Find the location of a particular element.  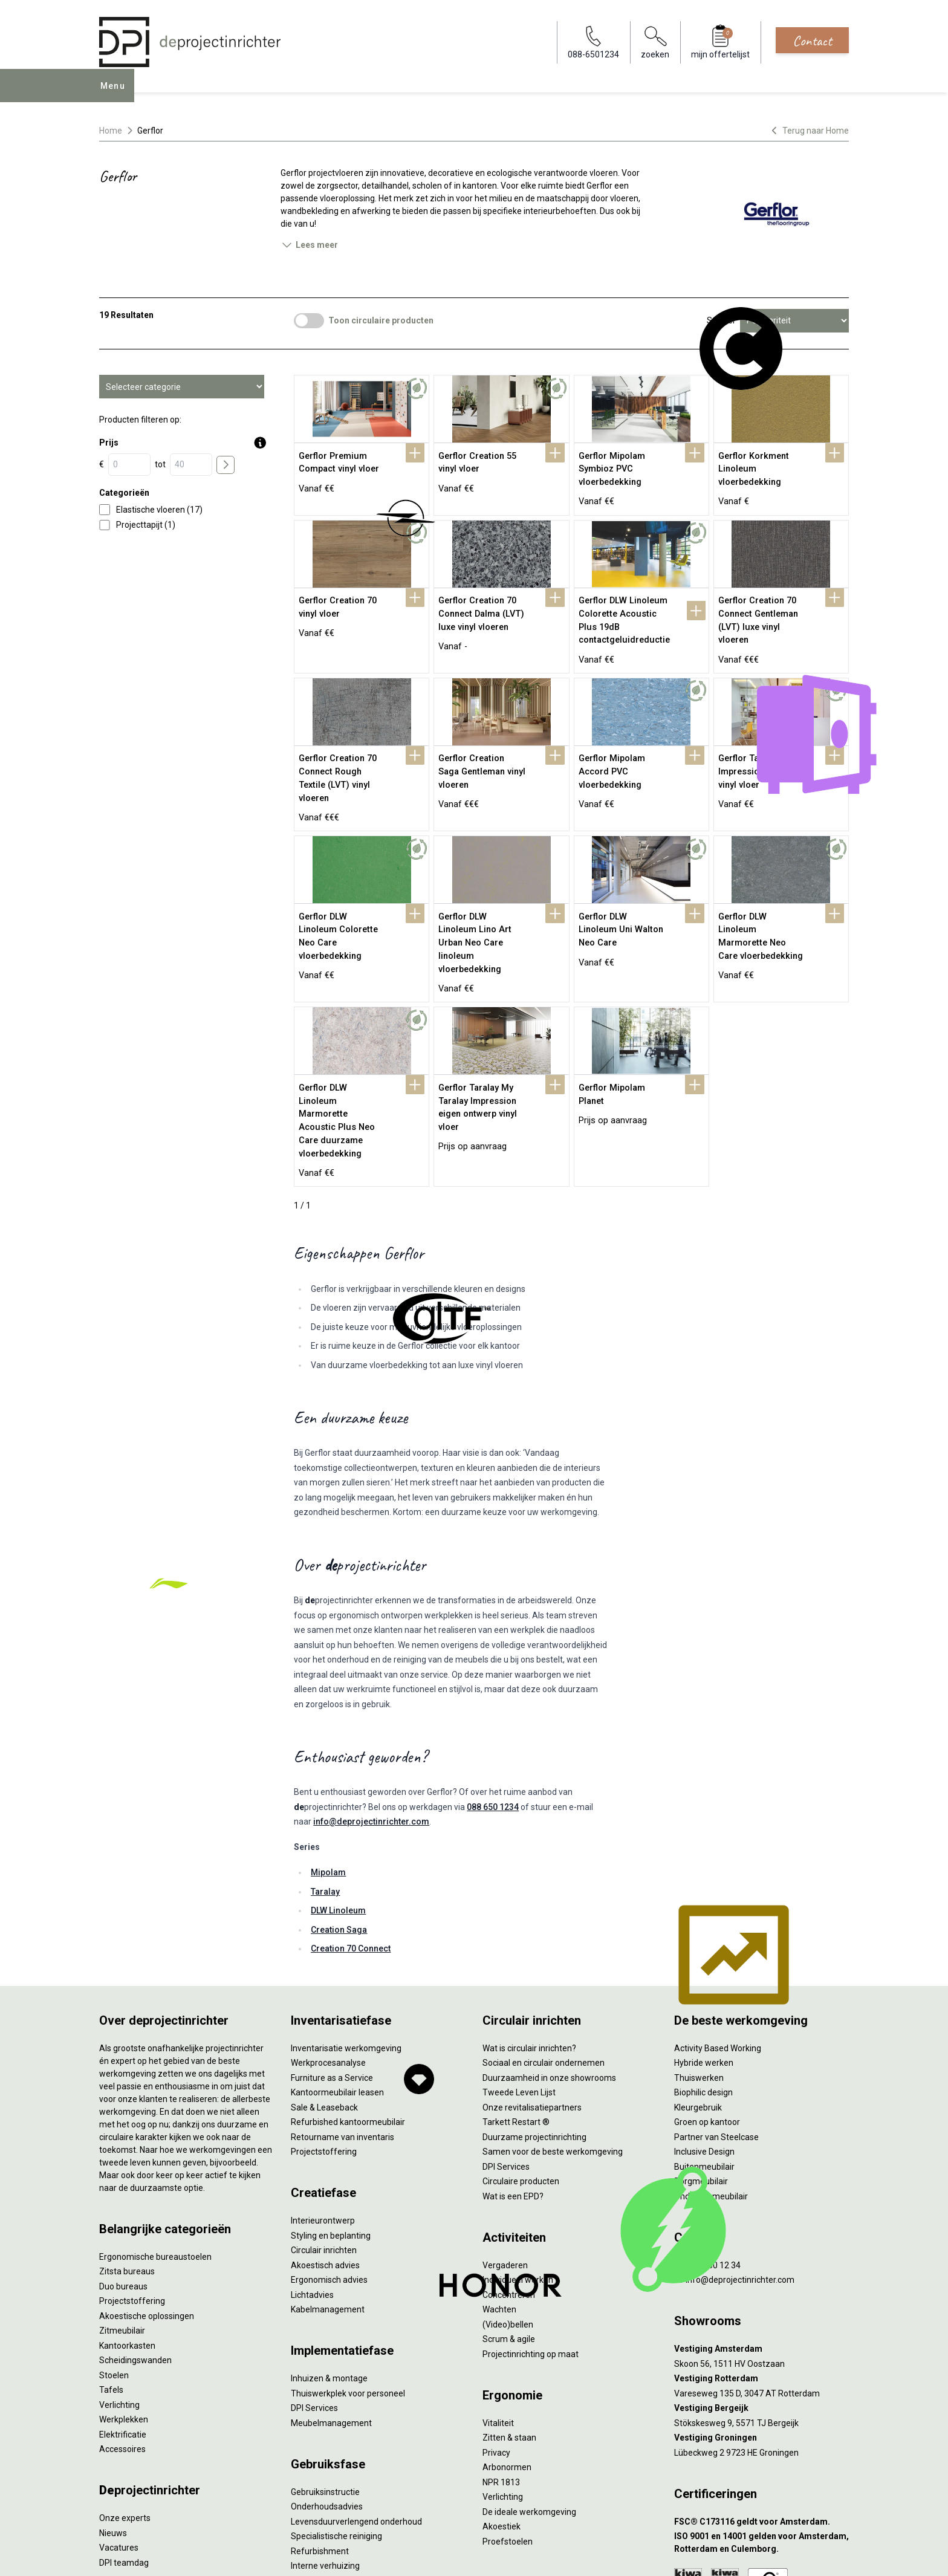

dgraph database logo is located at coordinates (673, 2229).